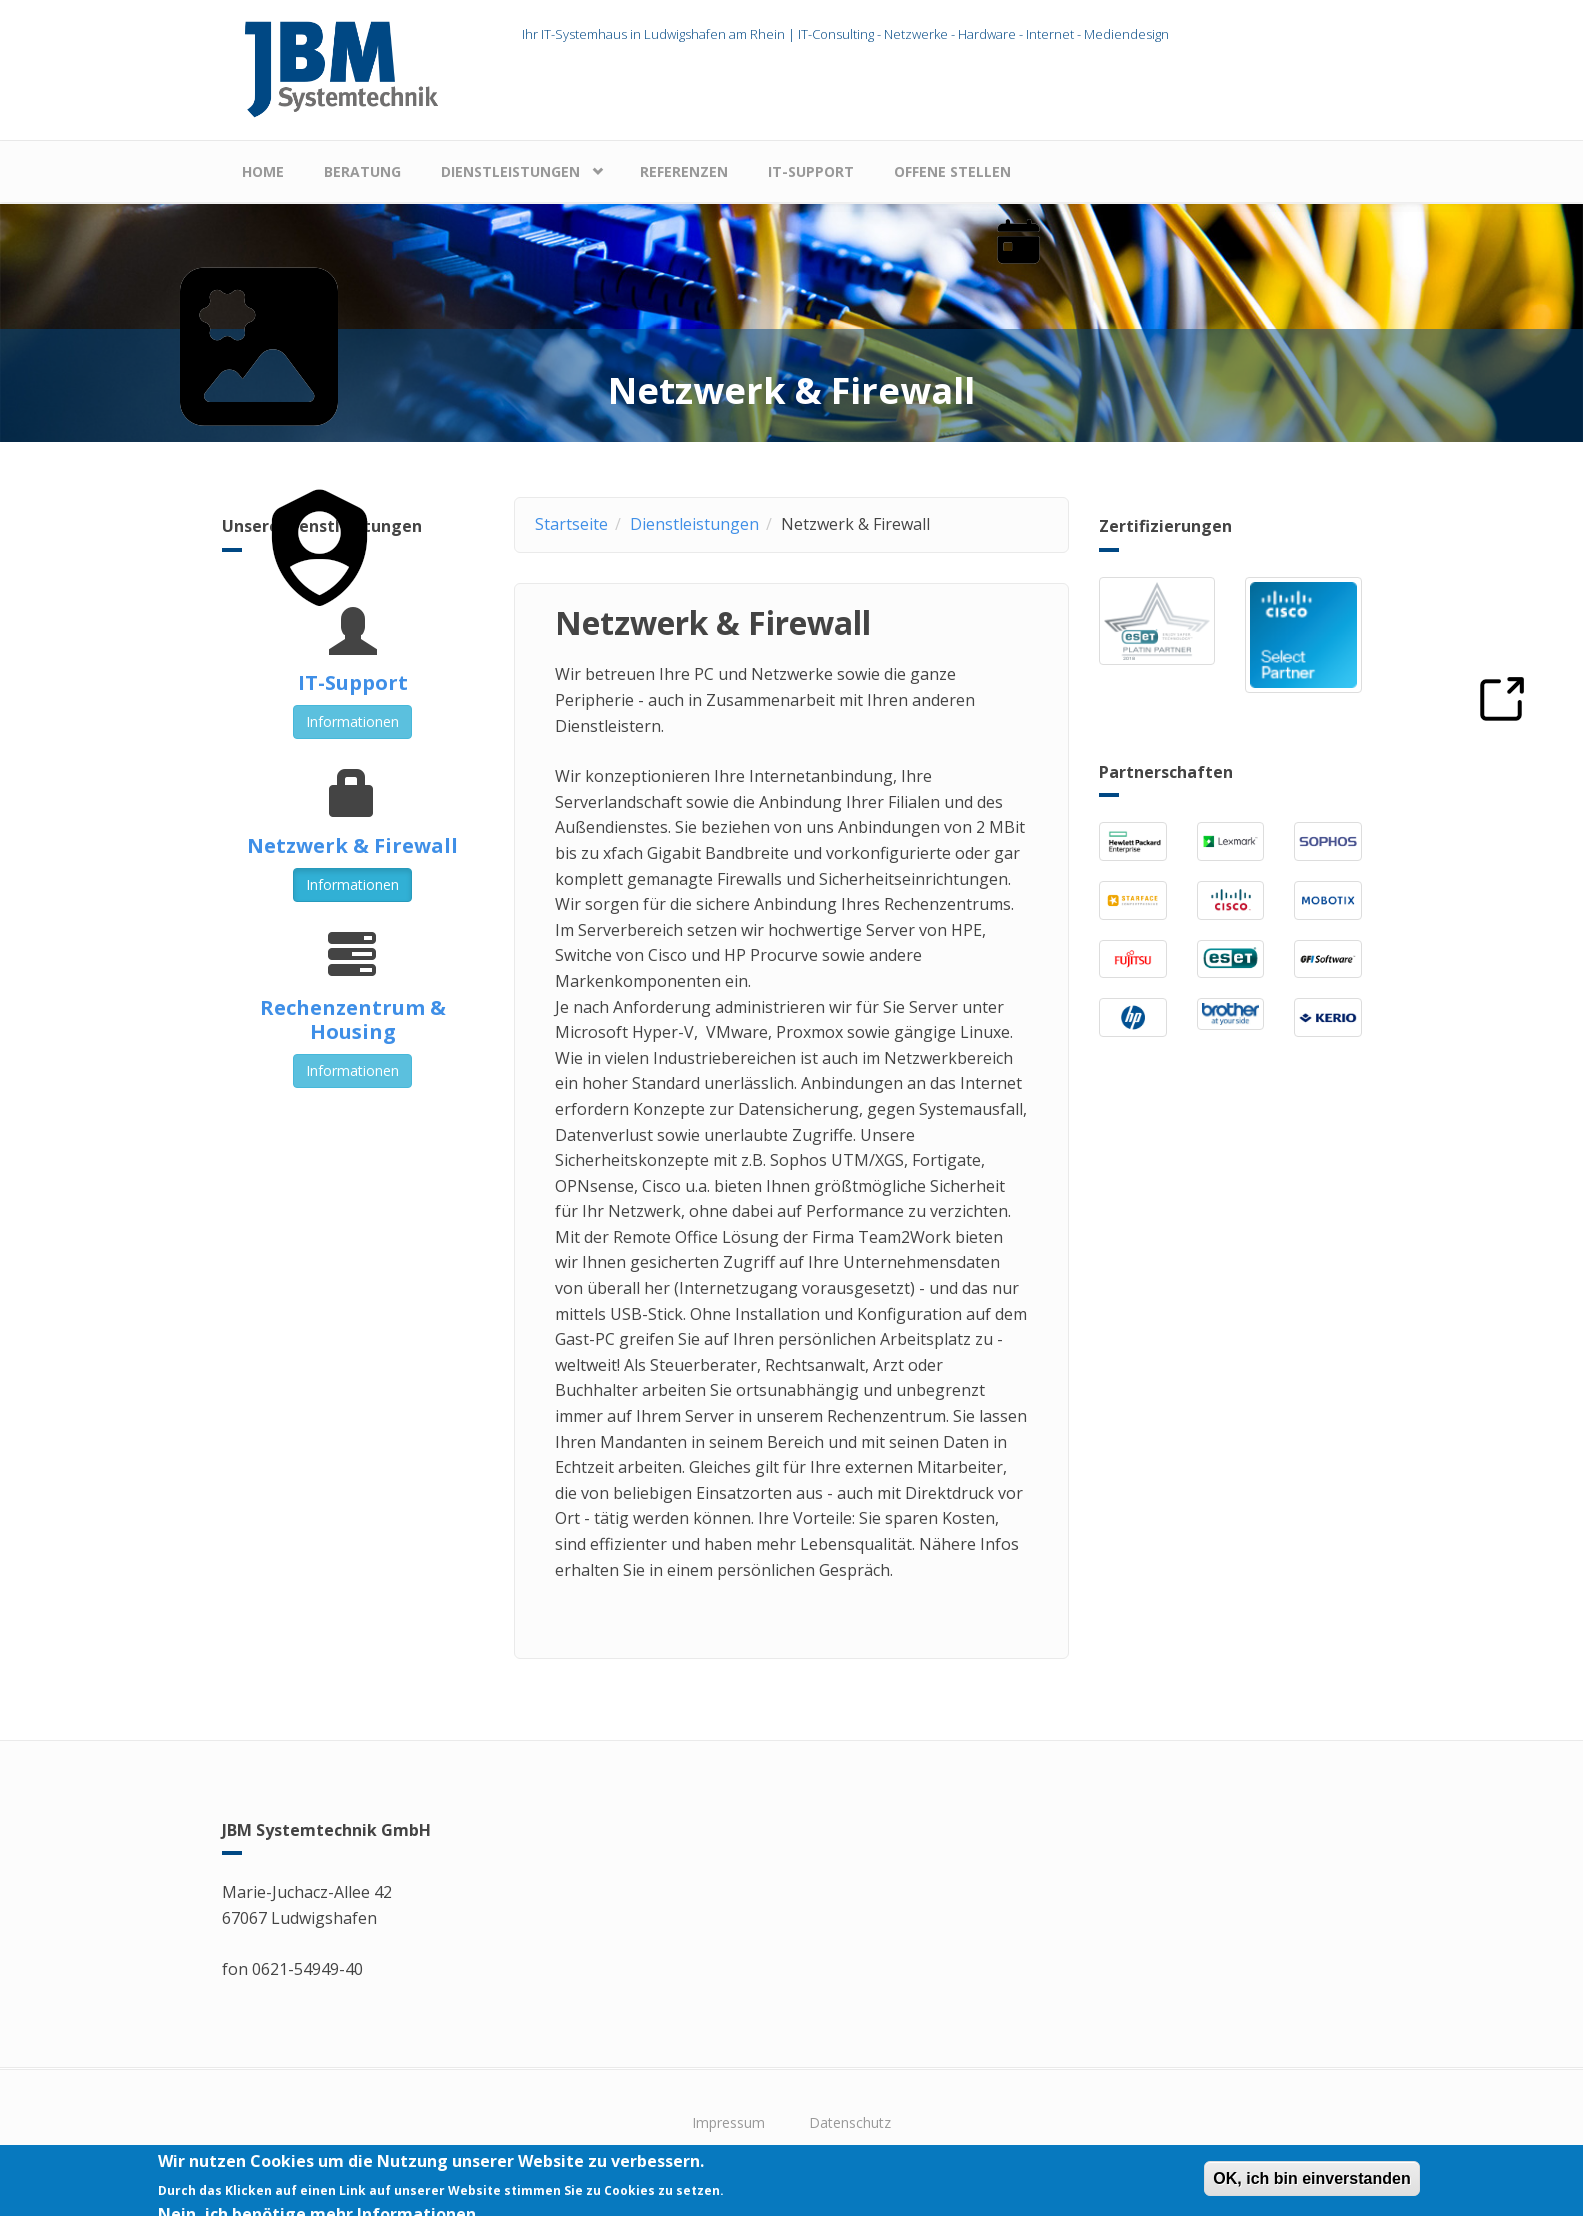 This screenshot has height=2216, width=1583. Describe the element at coordinates (1501, 700) in the screenshot. I see `open in a new window` at that location.